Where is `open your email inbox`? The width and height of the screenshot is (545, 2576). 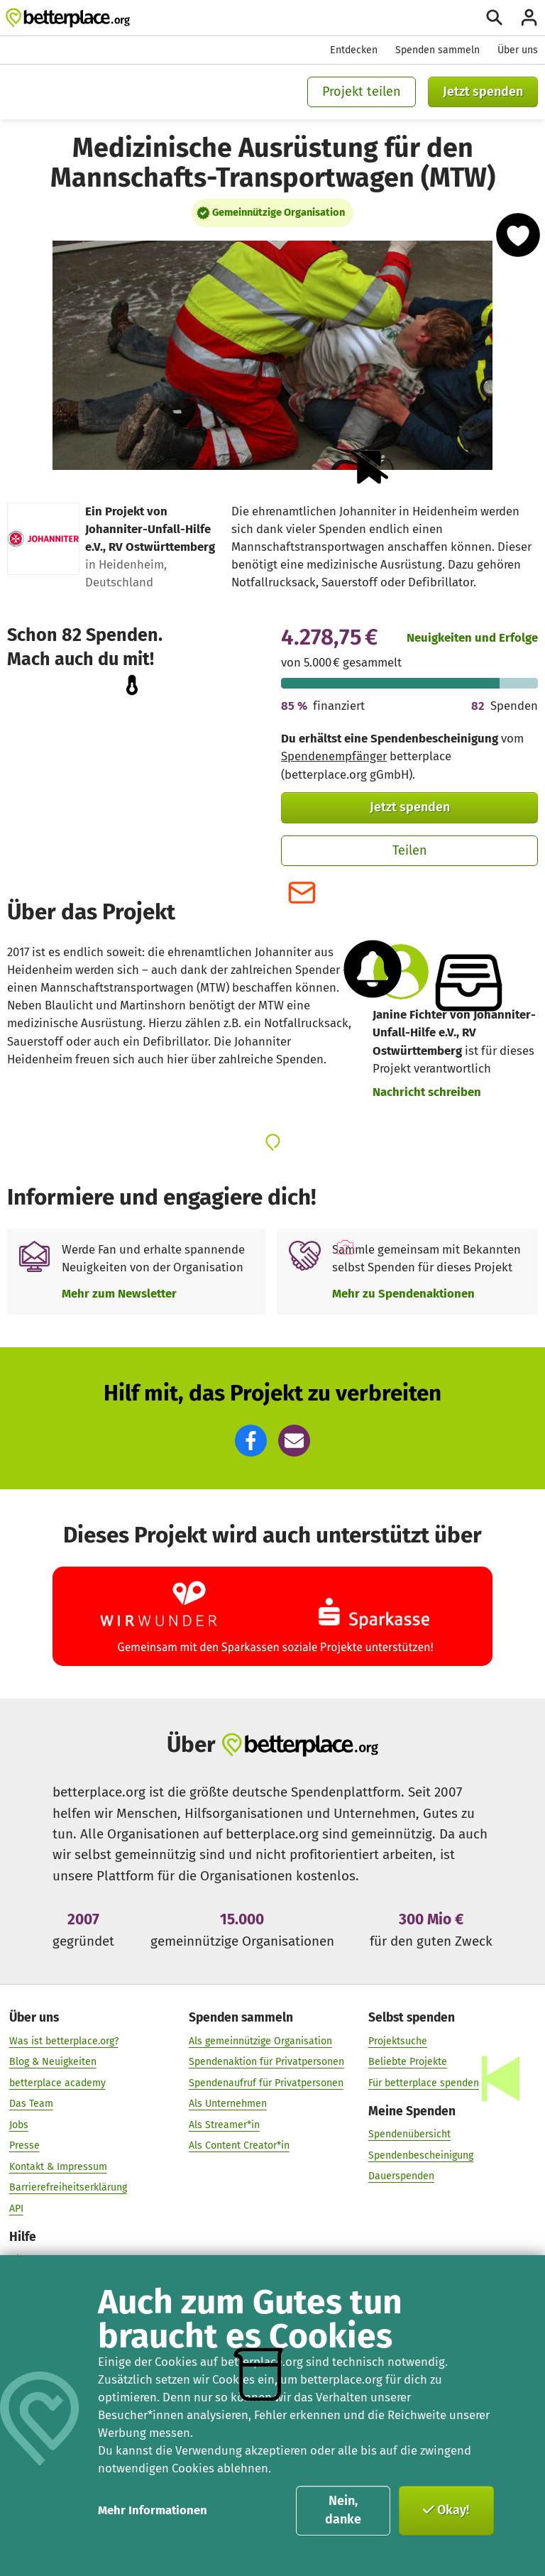 open your email inbox is located at coordinates (302, 892).